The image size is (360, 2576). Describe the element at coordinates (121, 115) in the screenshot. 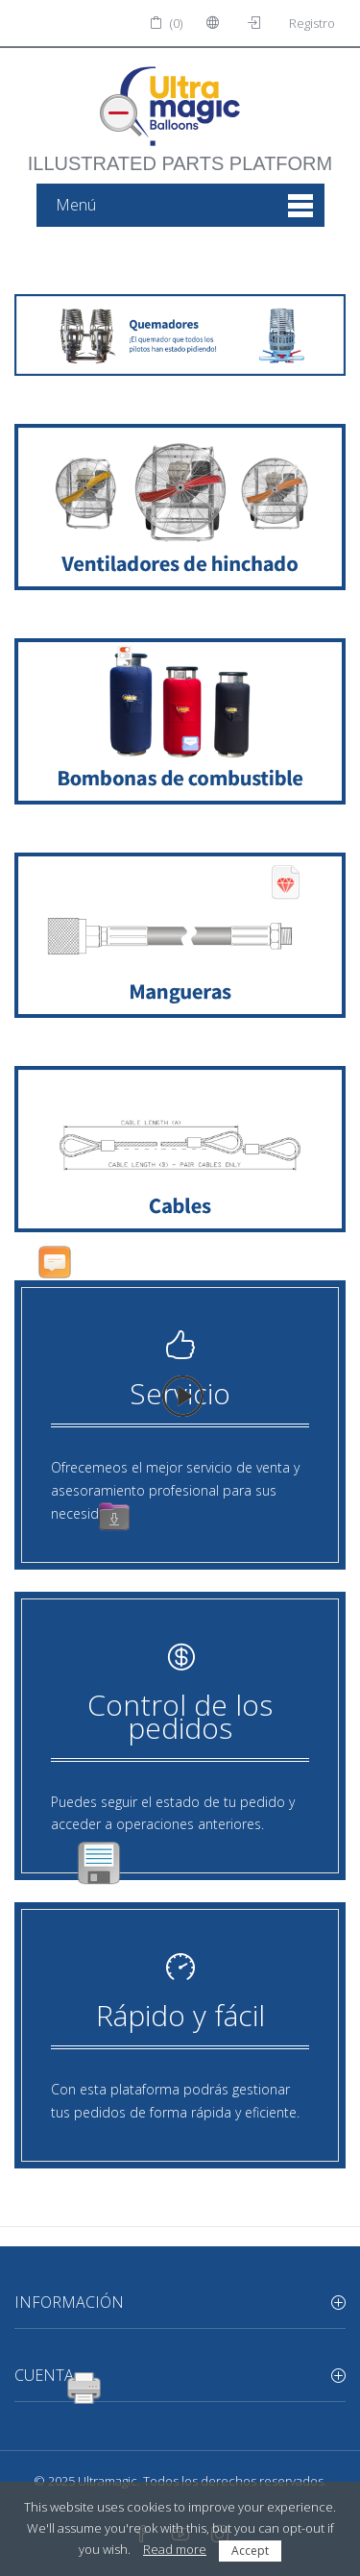

I see `zoom out to see more content` at that location.